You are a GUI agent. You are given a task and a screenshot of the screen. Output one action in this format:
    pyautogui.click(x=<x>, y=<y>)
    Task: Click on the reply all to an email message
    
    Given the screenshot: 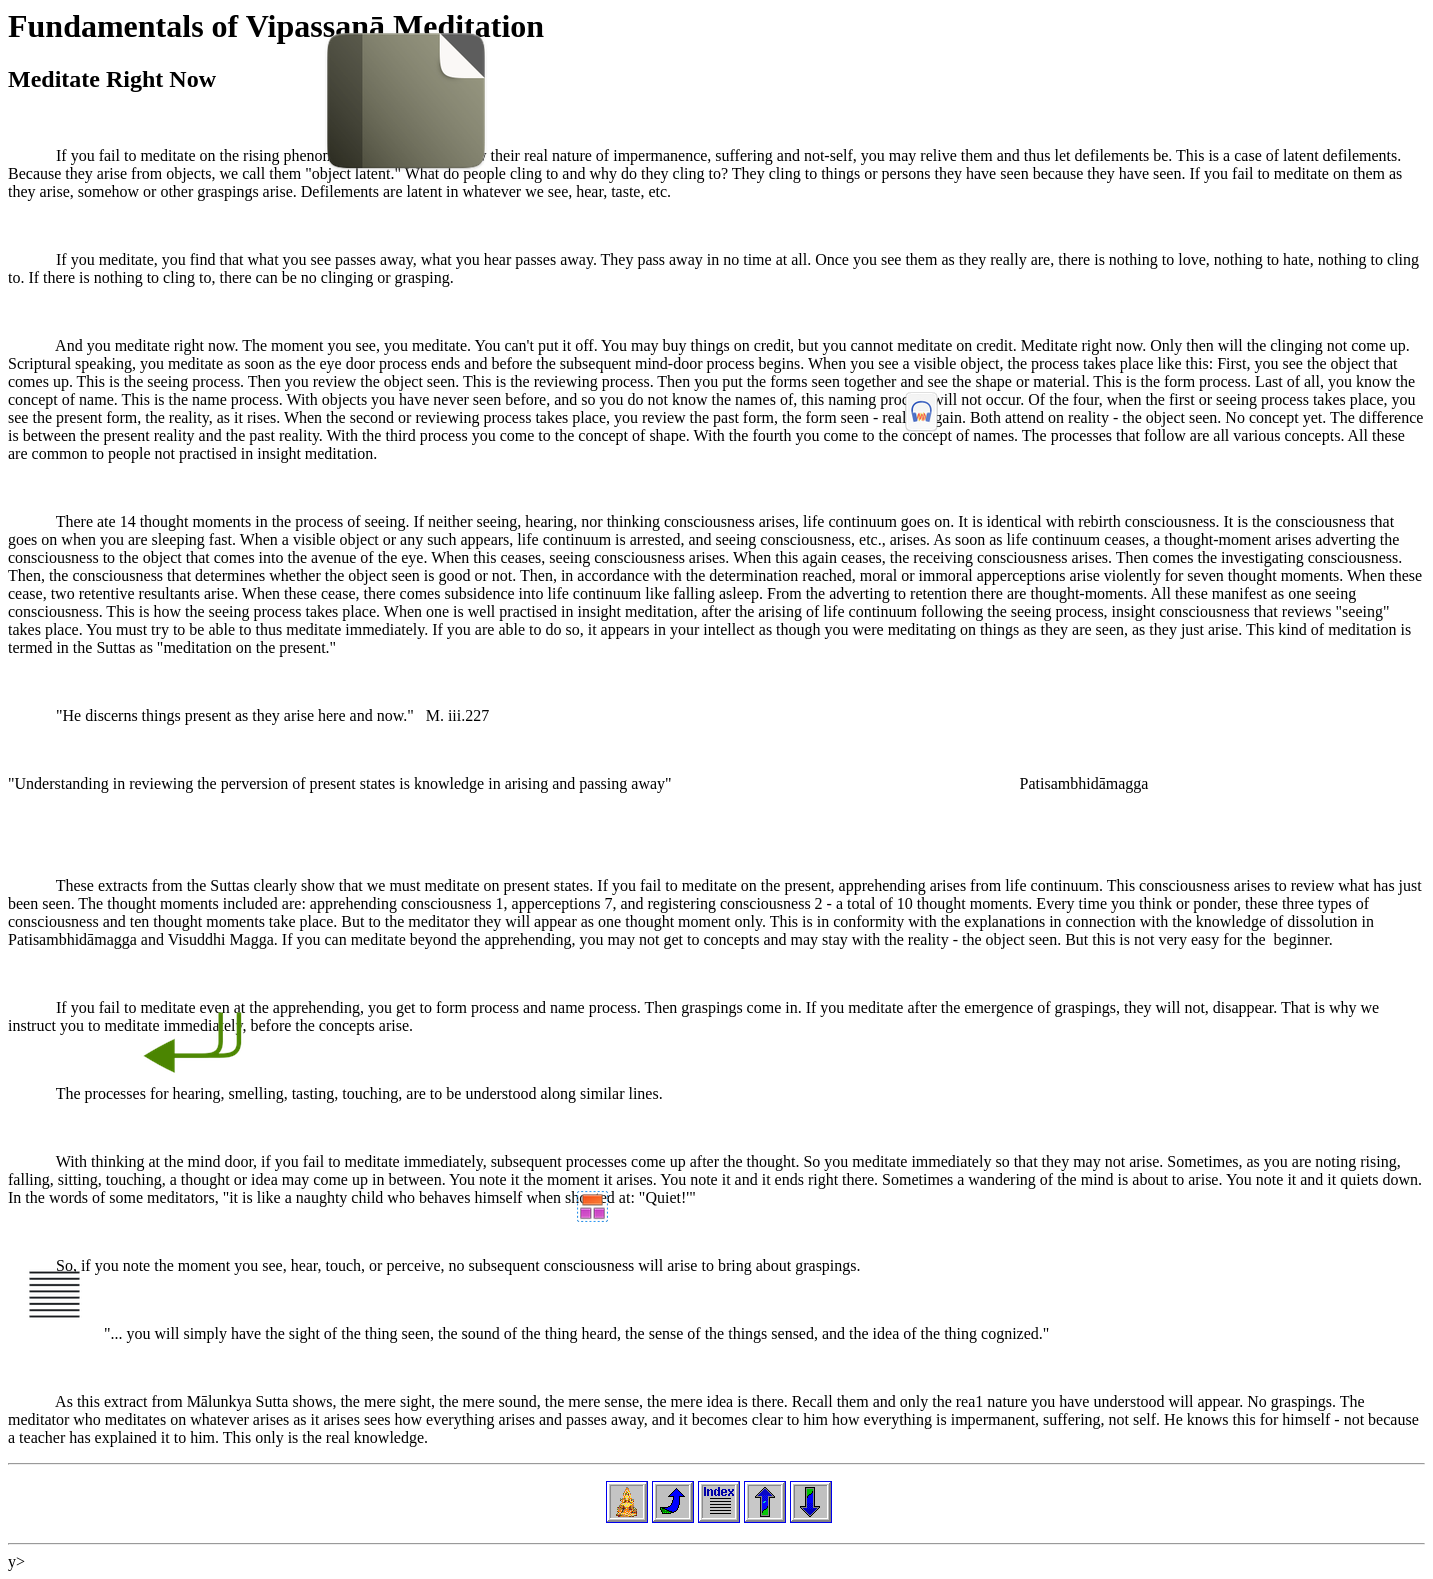 What is the action you would take?
    pyautogui.click(x=191, y=1042)
    